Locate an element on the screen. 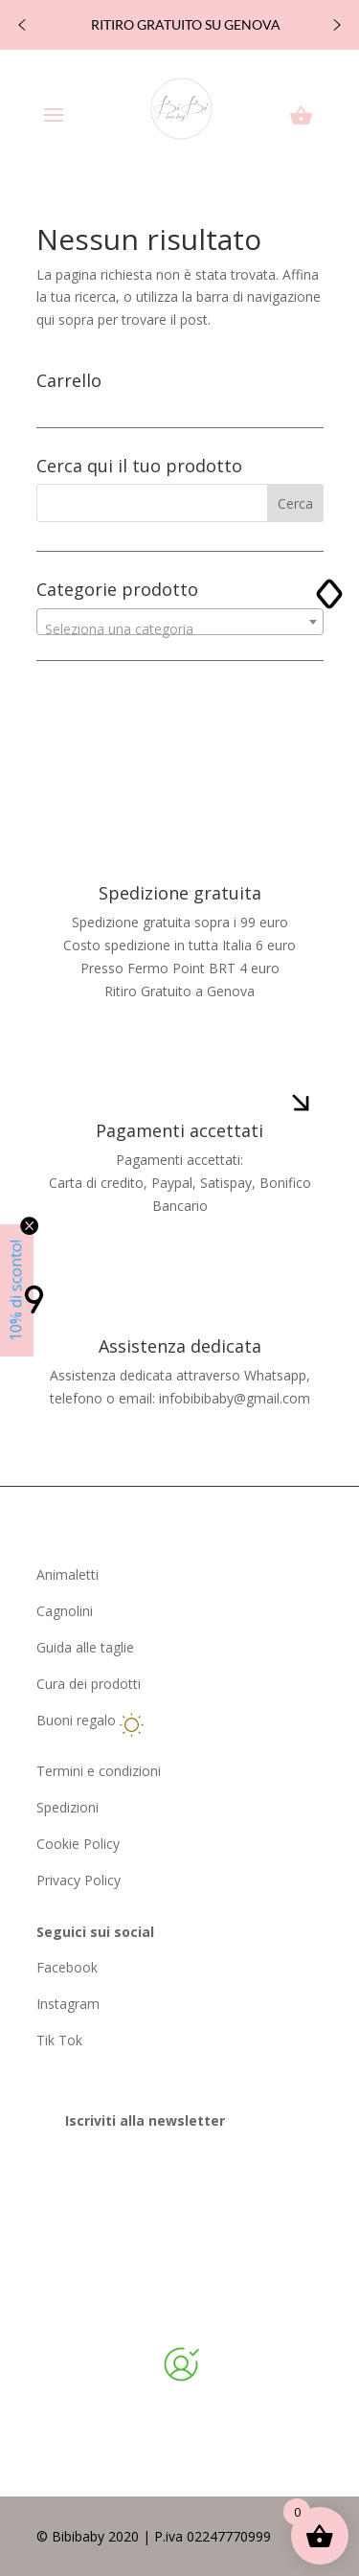  navigate to the next item diagonally is located at coordinates (301, 1103).